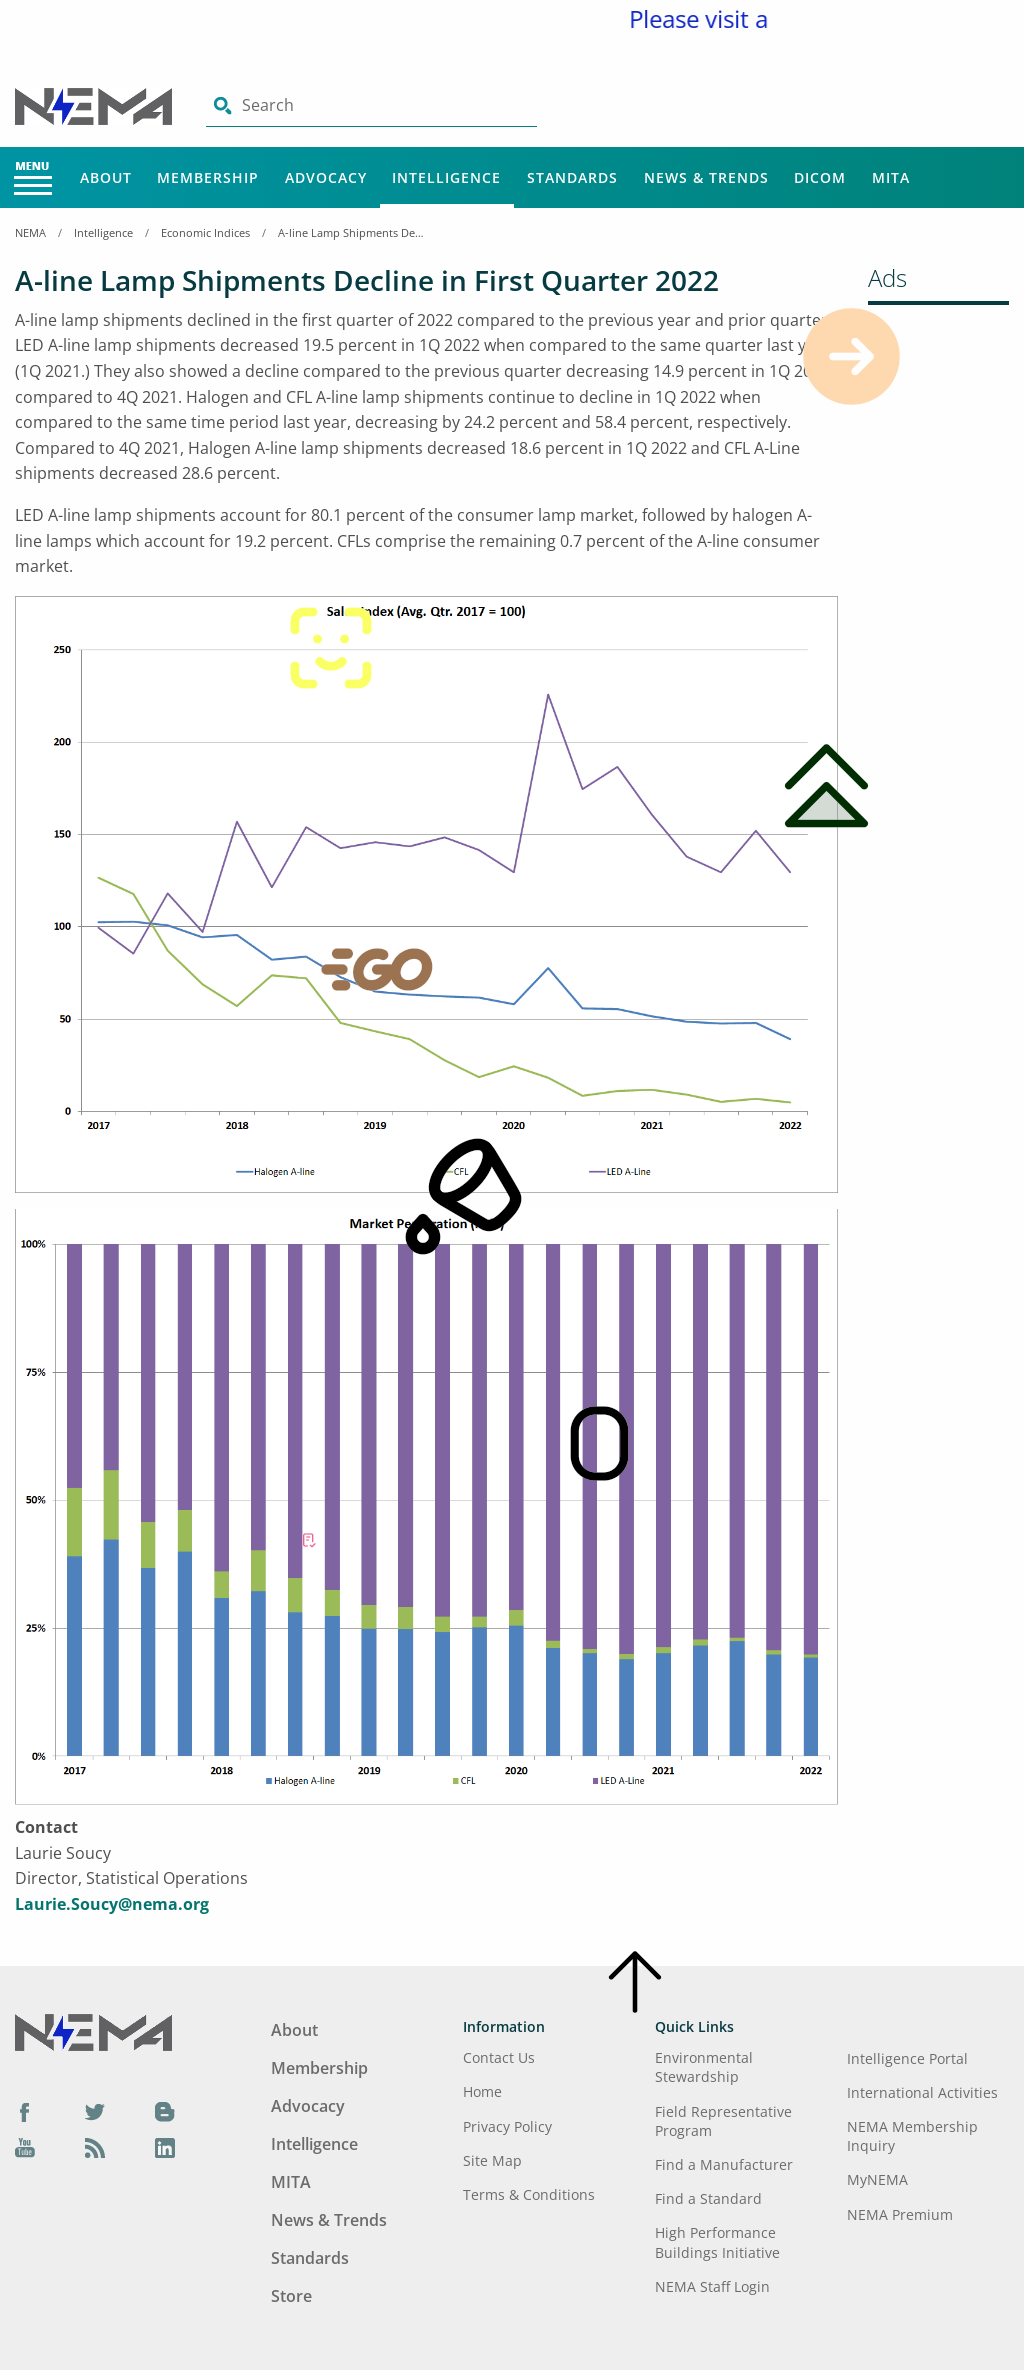 Image resolution: width=1024 pixels, height=2370 pixels. What do you see at coordinates (635, 1982) in the screenshot?
I see `scroll to top of page` at bounding box center [635, 1982].